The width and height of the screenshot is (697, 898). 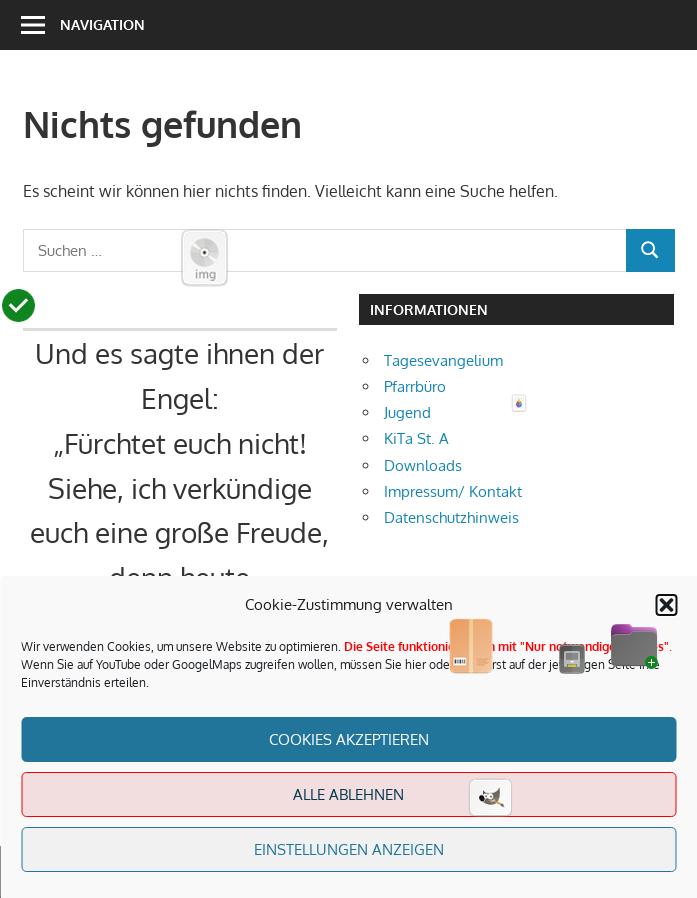 What do you see at coordinates (18, 305) in the screenshot?
I see `mark item as complete` at bounding box center [18, 305].